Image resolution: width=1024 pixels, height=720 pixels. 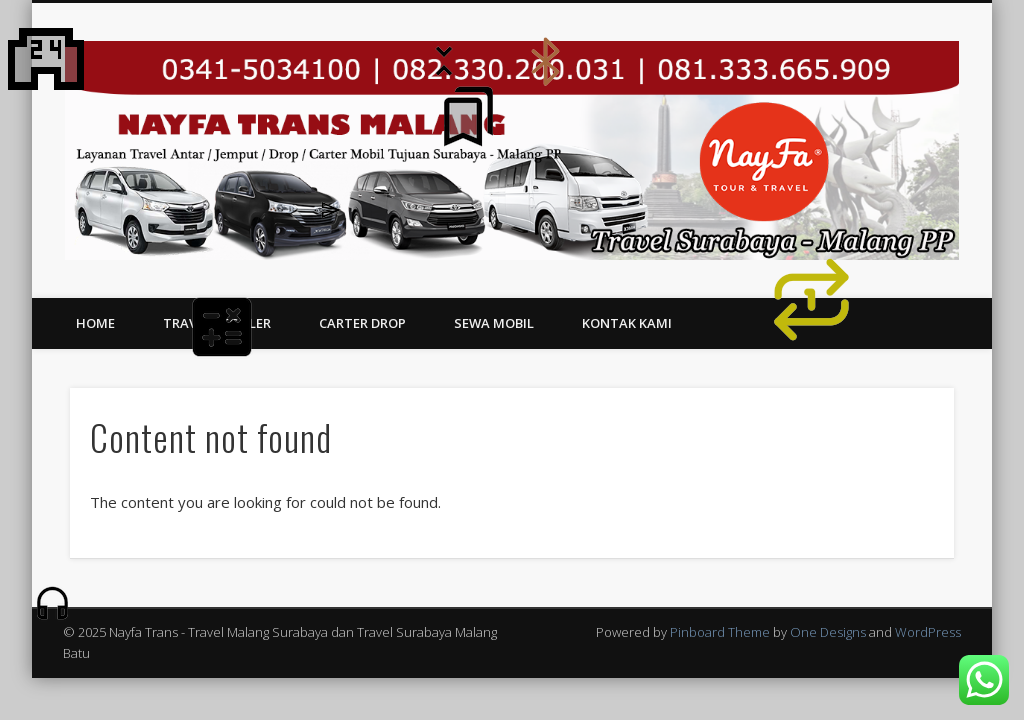 What do you see at coordinates (46, 59) in the screenshot?
I see `find nearby convenience stores` at bounding box center [46, 59].